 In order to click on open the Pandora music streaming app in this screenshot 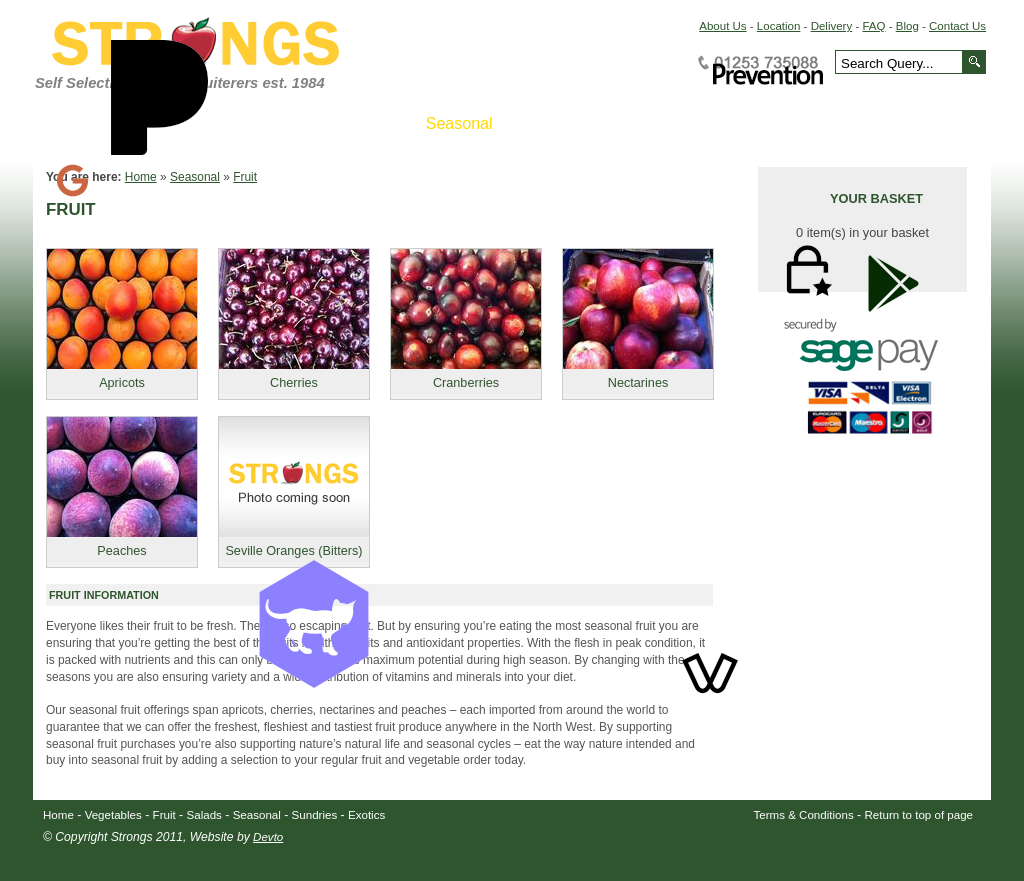, I will do `click(159, 97)`.